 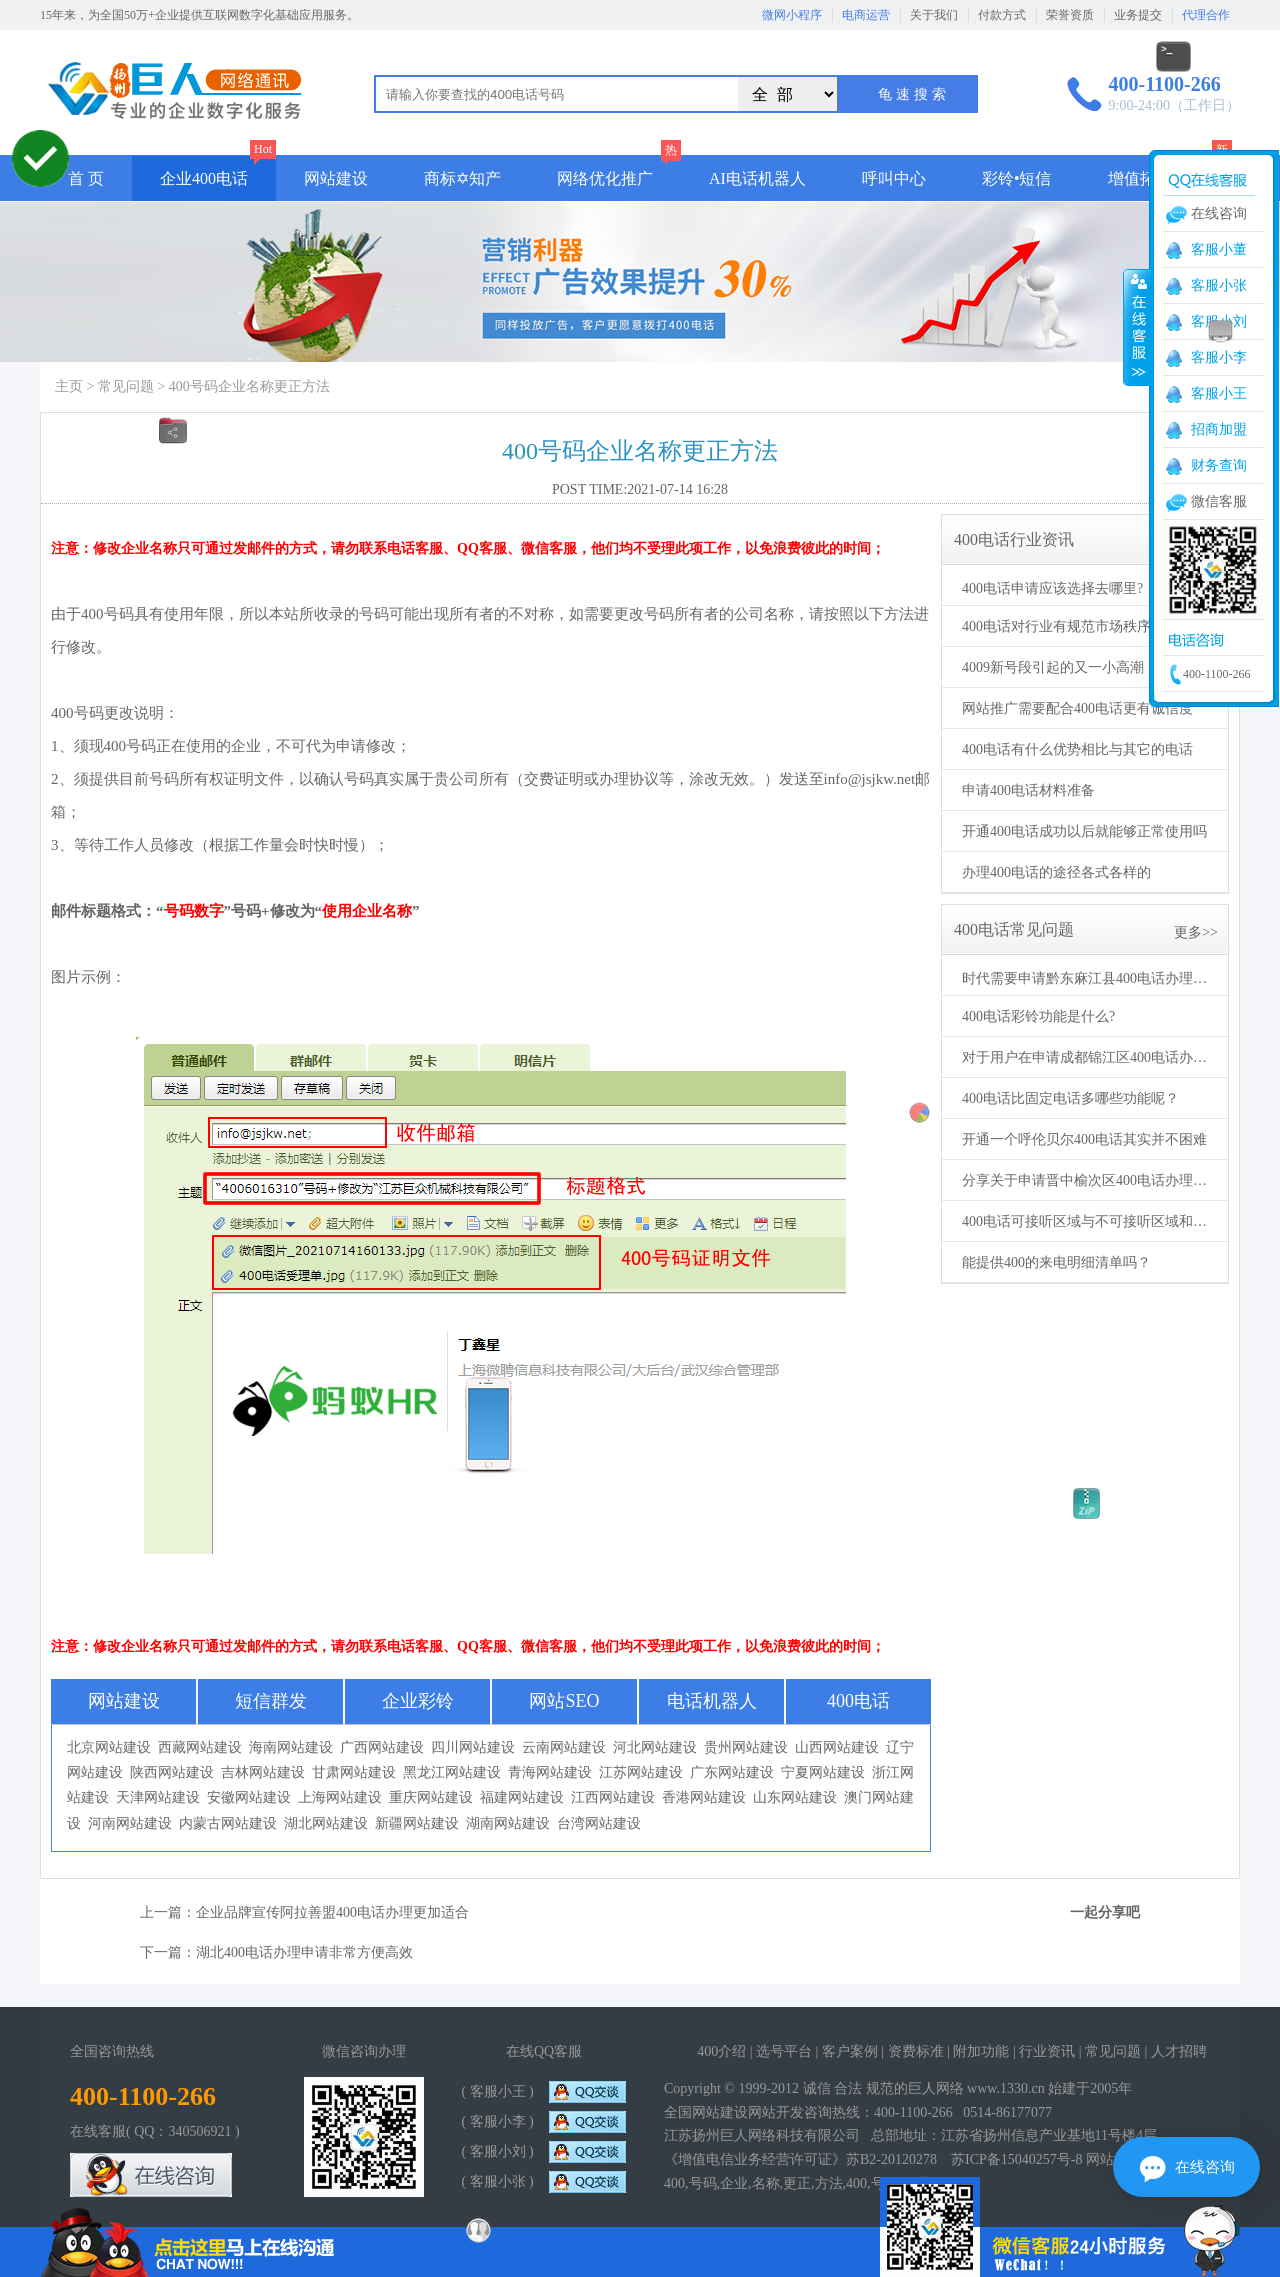 What do you see at coordinates (173, 430) in the screenshot?
I see `open your public shared folder` at bounding box center [173, 430].